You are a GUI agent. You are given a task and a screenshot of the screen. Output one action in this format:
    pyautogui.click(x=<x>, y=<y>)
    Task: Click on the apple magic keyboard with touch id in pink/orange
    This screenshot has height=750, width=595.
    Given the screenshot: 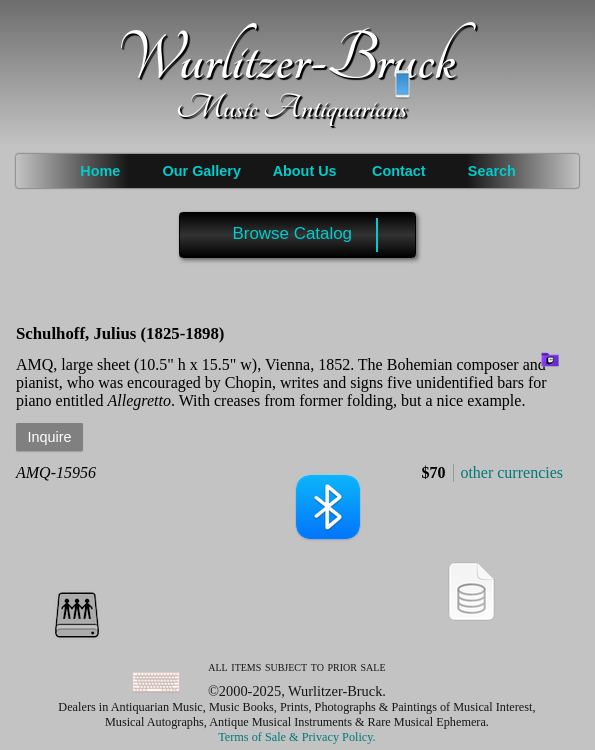 What is the action you would take?
    pyautogui.click(x=156, y=682)
    